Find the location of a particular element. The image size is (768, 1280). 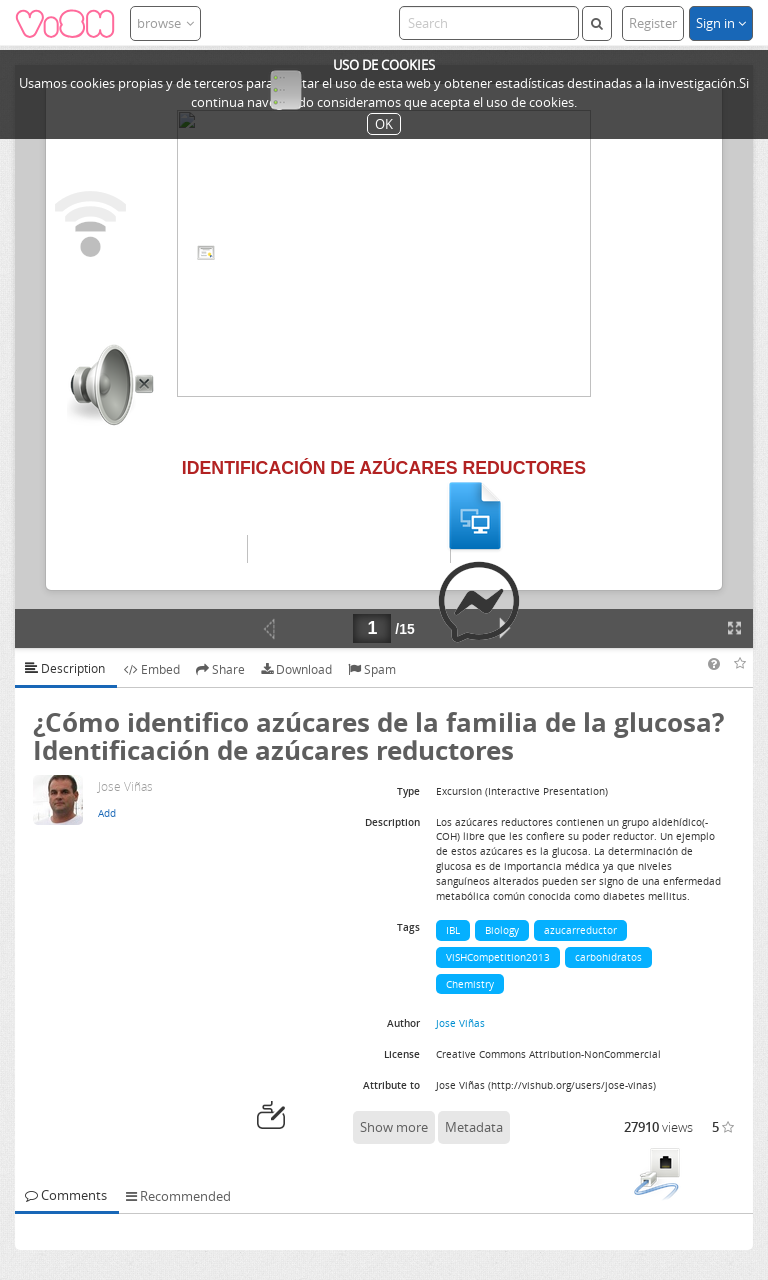

open a remote desktop connection file is located at coordinates (475, 517).